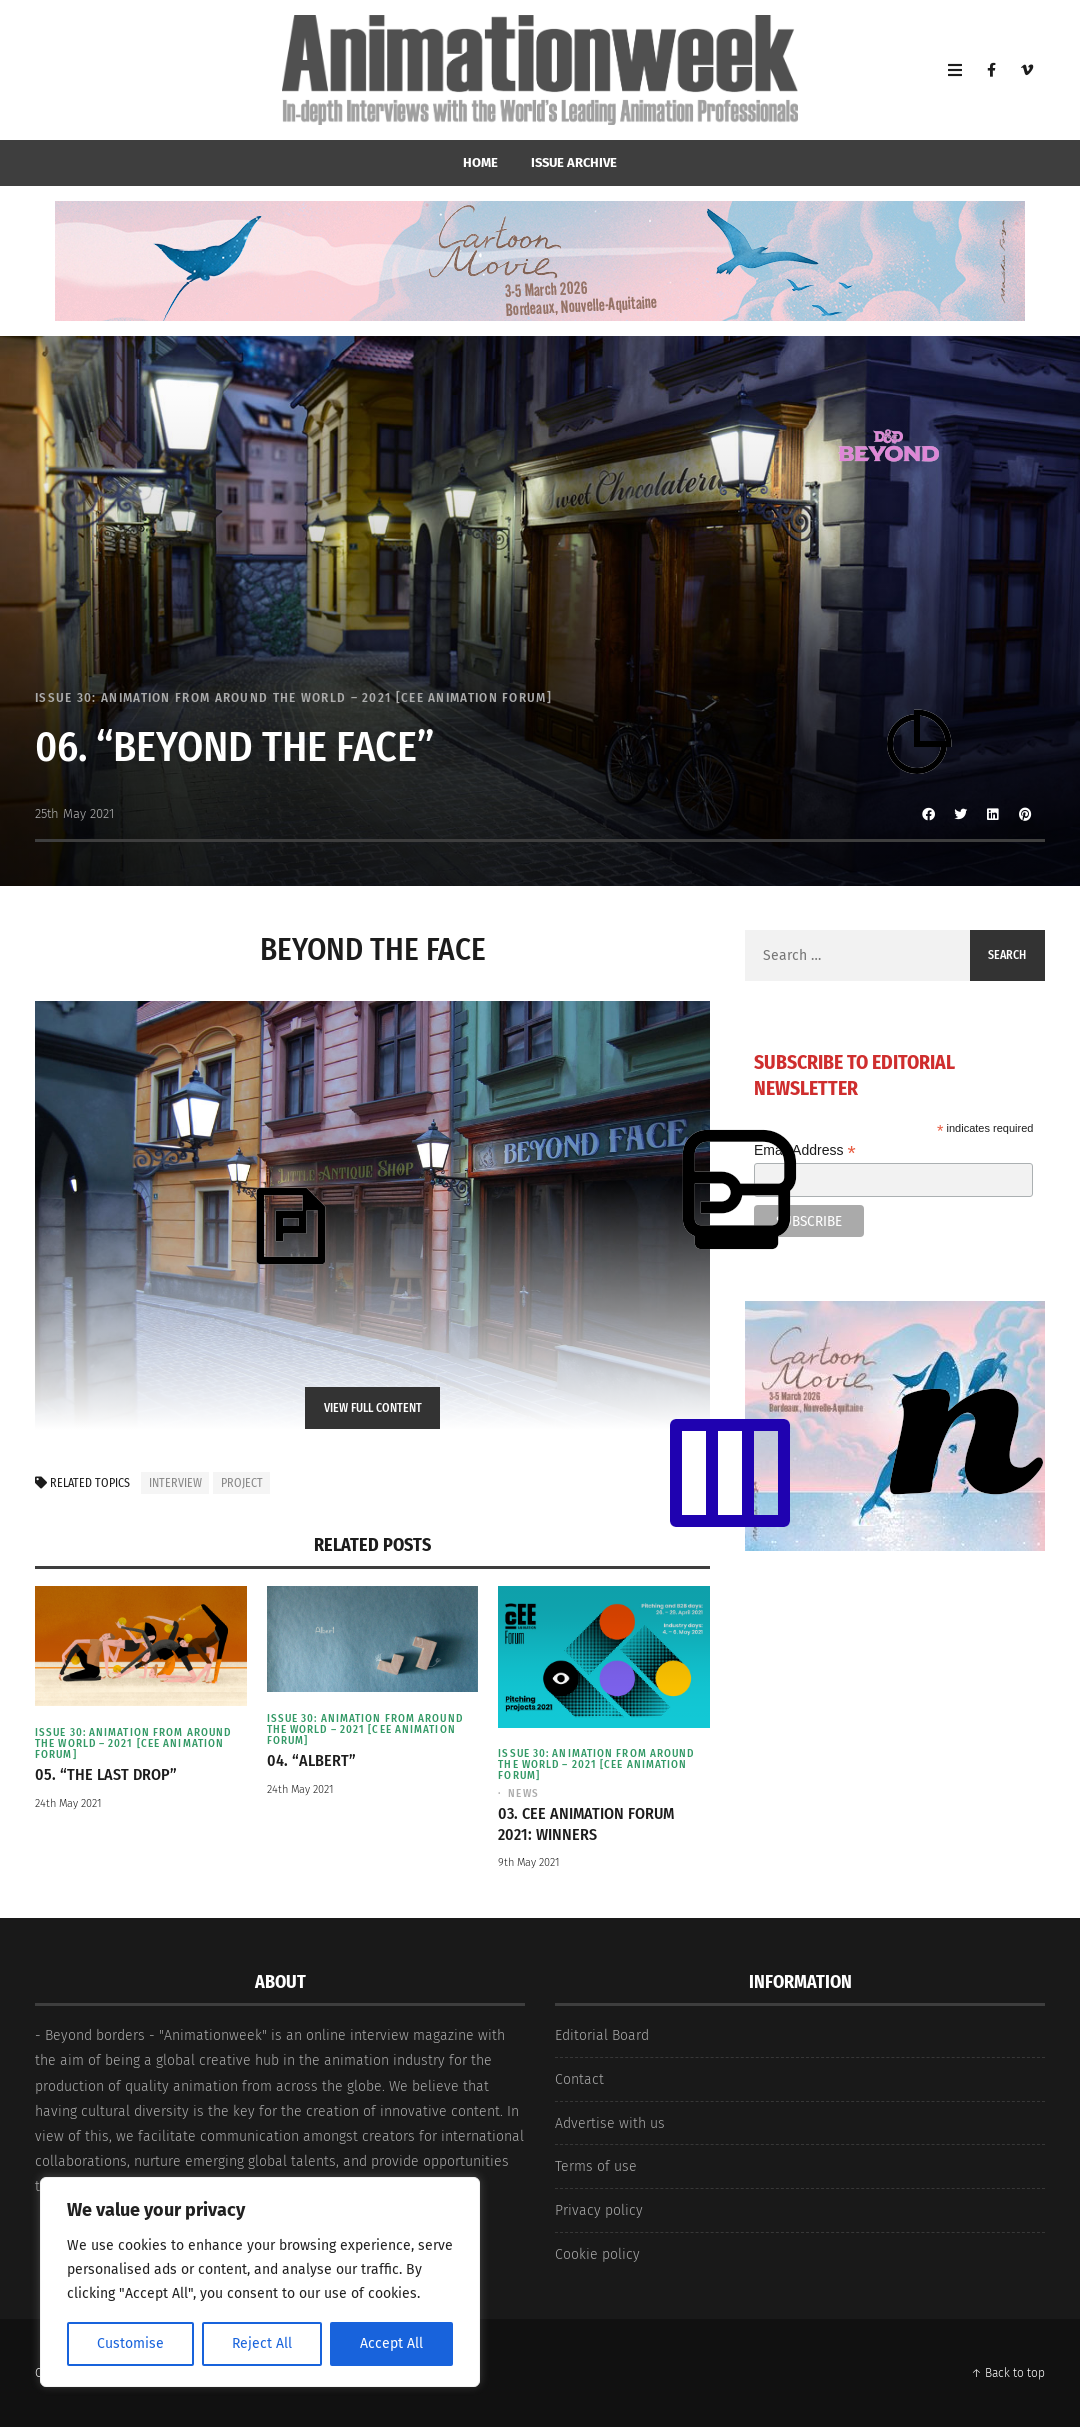  I want to click on switch to kanban board view, so click(730, 1473).